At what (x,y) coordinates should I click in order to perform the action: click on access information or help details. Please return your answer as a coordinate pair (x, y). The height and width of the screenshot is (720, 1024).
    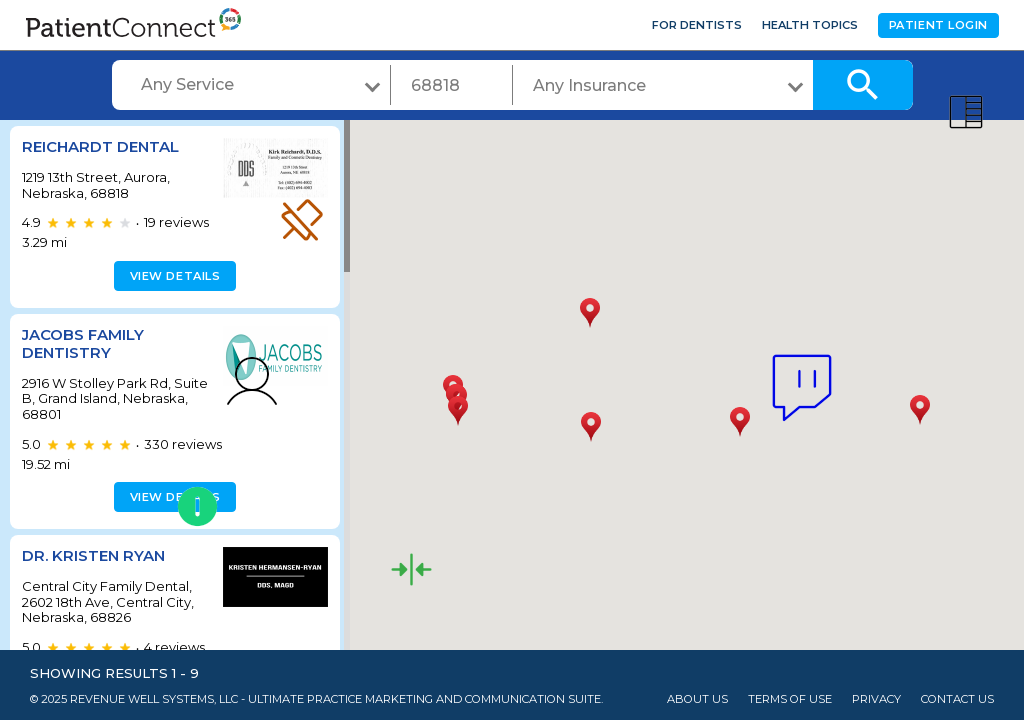
    Looking at the image, I should click on (197, 506).